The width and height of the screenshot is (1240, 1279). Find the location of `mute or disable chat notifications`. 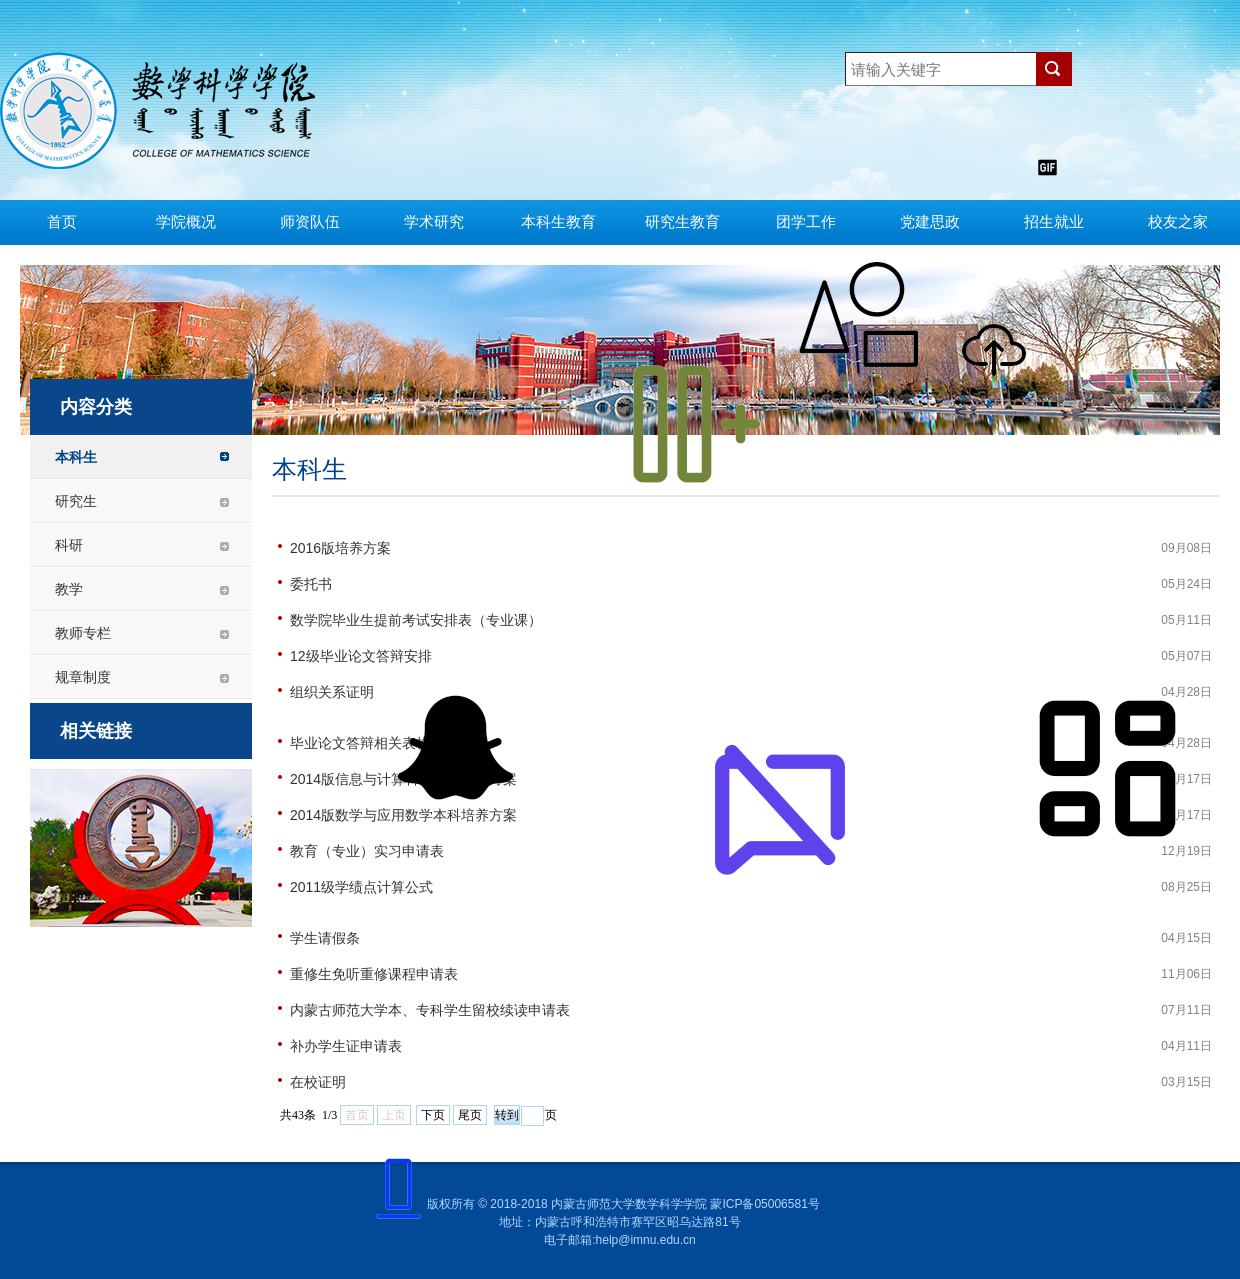

mute or disable chat notifications is located at coordinates (780, 805).